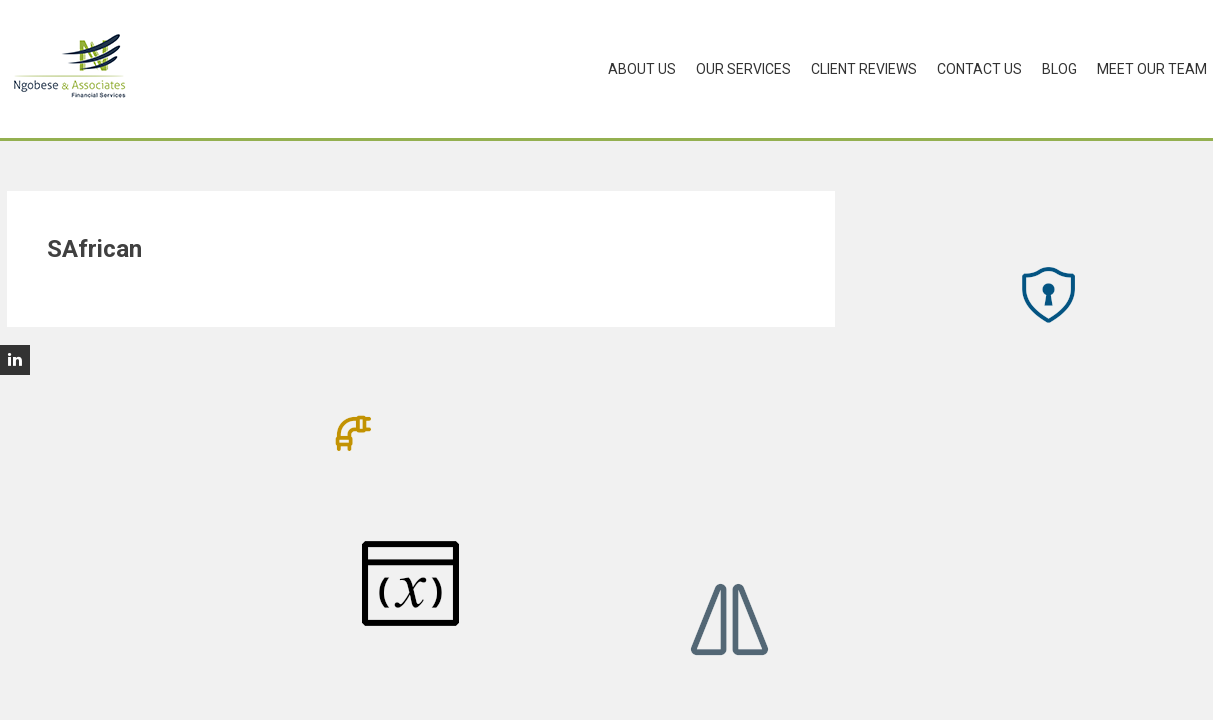 The height and width of the screenshot is (720, 1213). Describe the element at coordinates (410, 583) in the screenshot. I see `view grouped variables in debug panel` at that location.